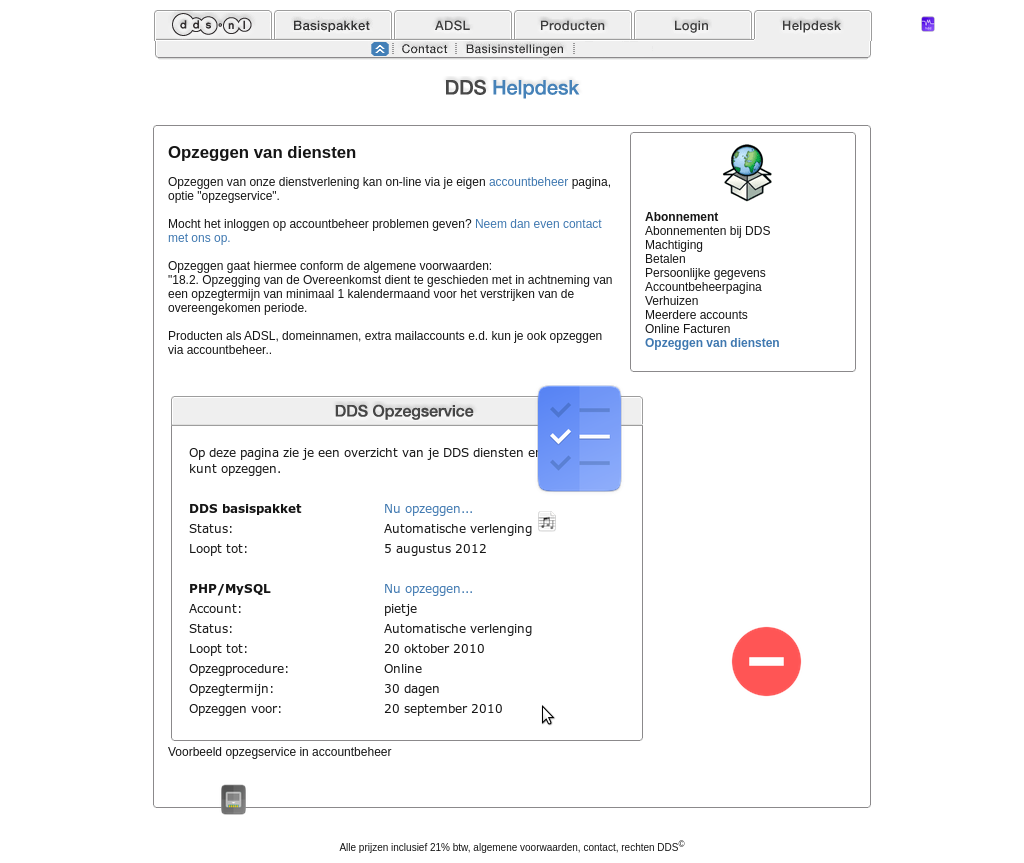 This screenshot has height=863, width=1024. What do you see at coordinates (547, 521) in the screenshot?
I see `a lilypond music notation file` at bounding box center [547, 521].